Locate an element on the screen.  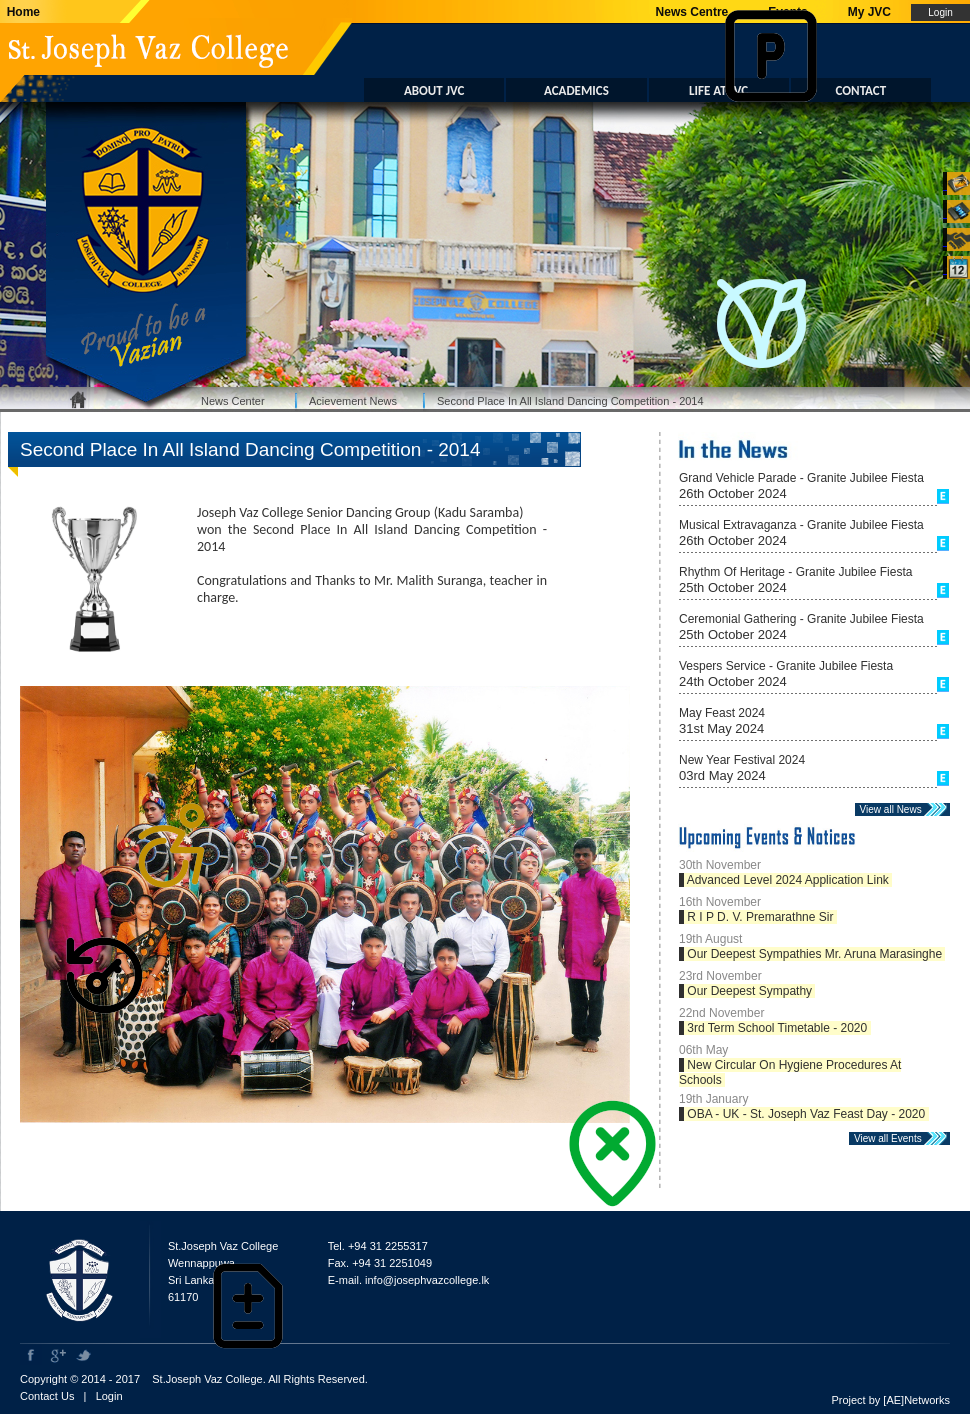
rotate or reset encryption key is located at coordinates (104, 975).